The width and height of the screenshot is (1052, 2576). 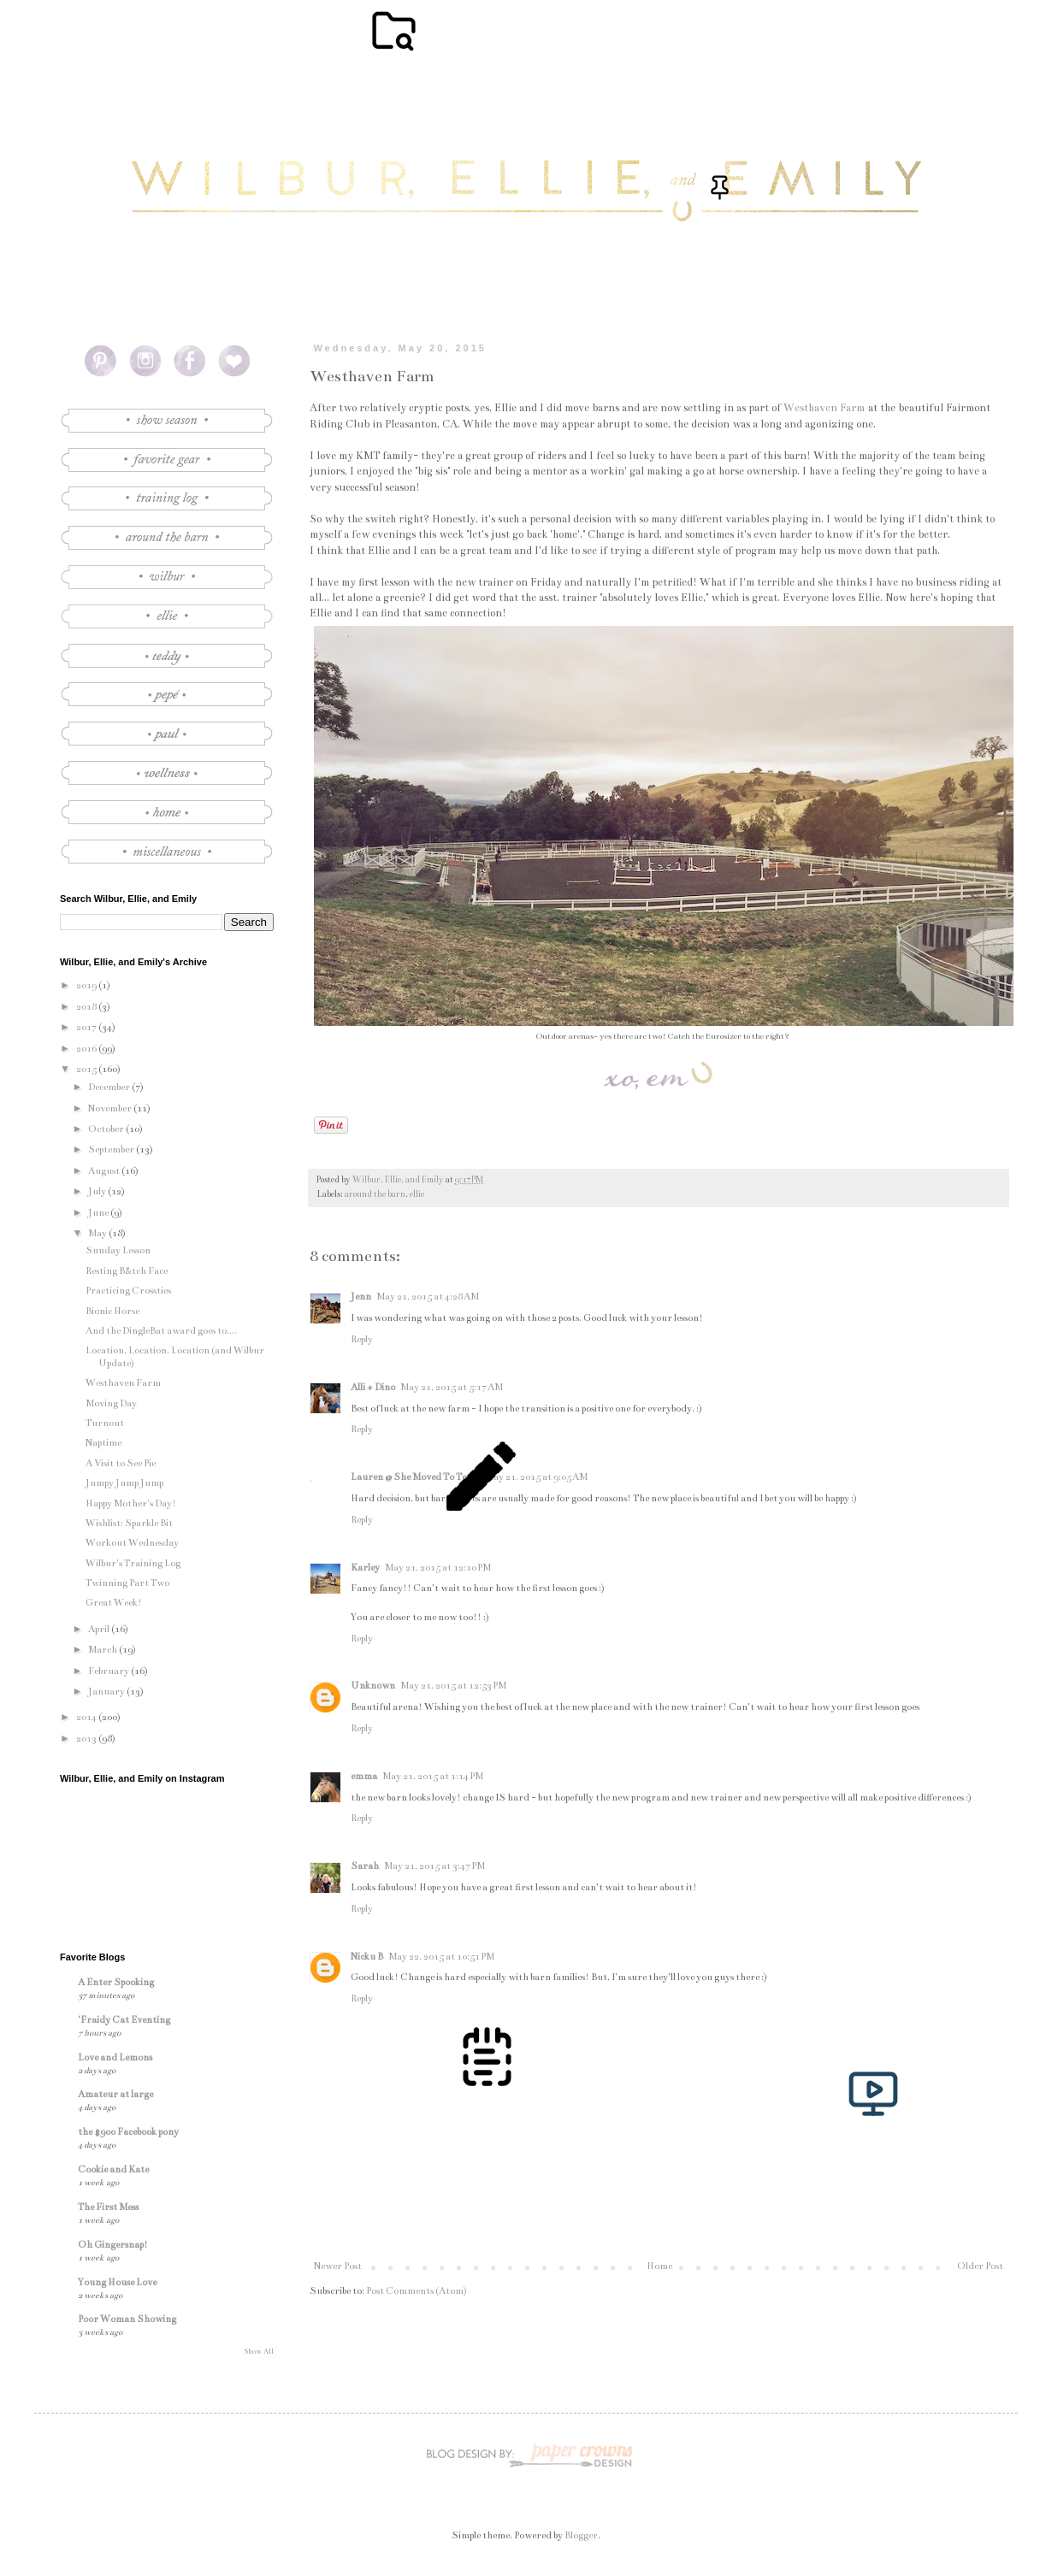 What do you see at coordinates (481, 1476) in the screenshot?
I see `edit content or settings` at bounding box center [481, 1476].